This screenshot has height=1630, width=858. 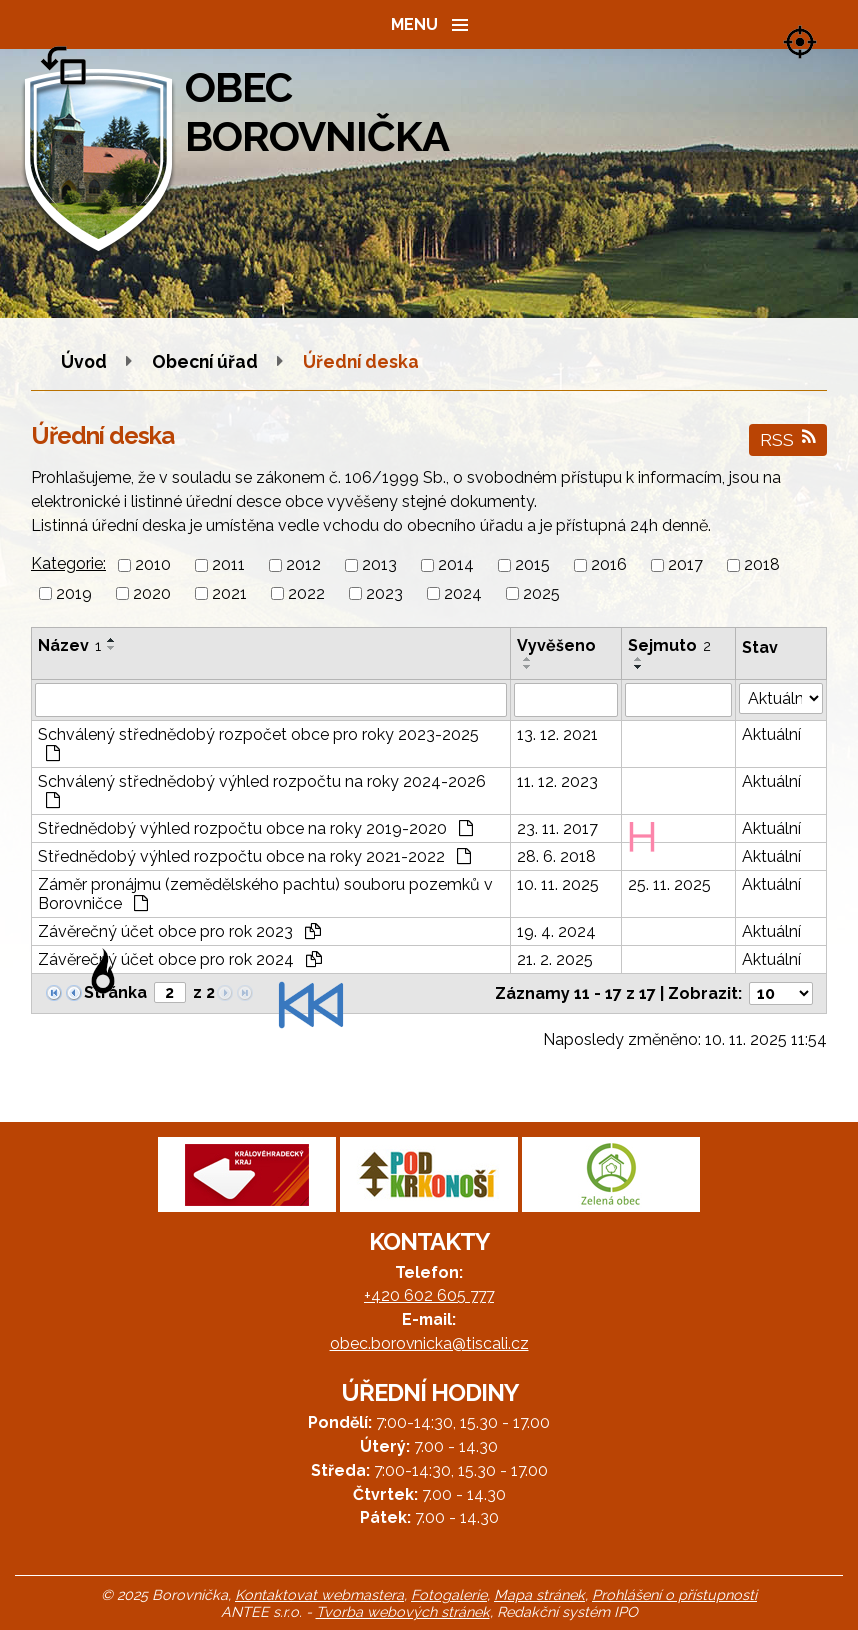 What do you see at coordinates (800, 42) in the screenshot?
I see `center or focus on current location` at bounding box center [800, 42].